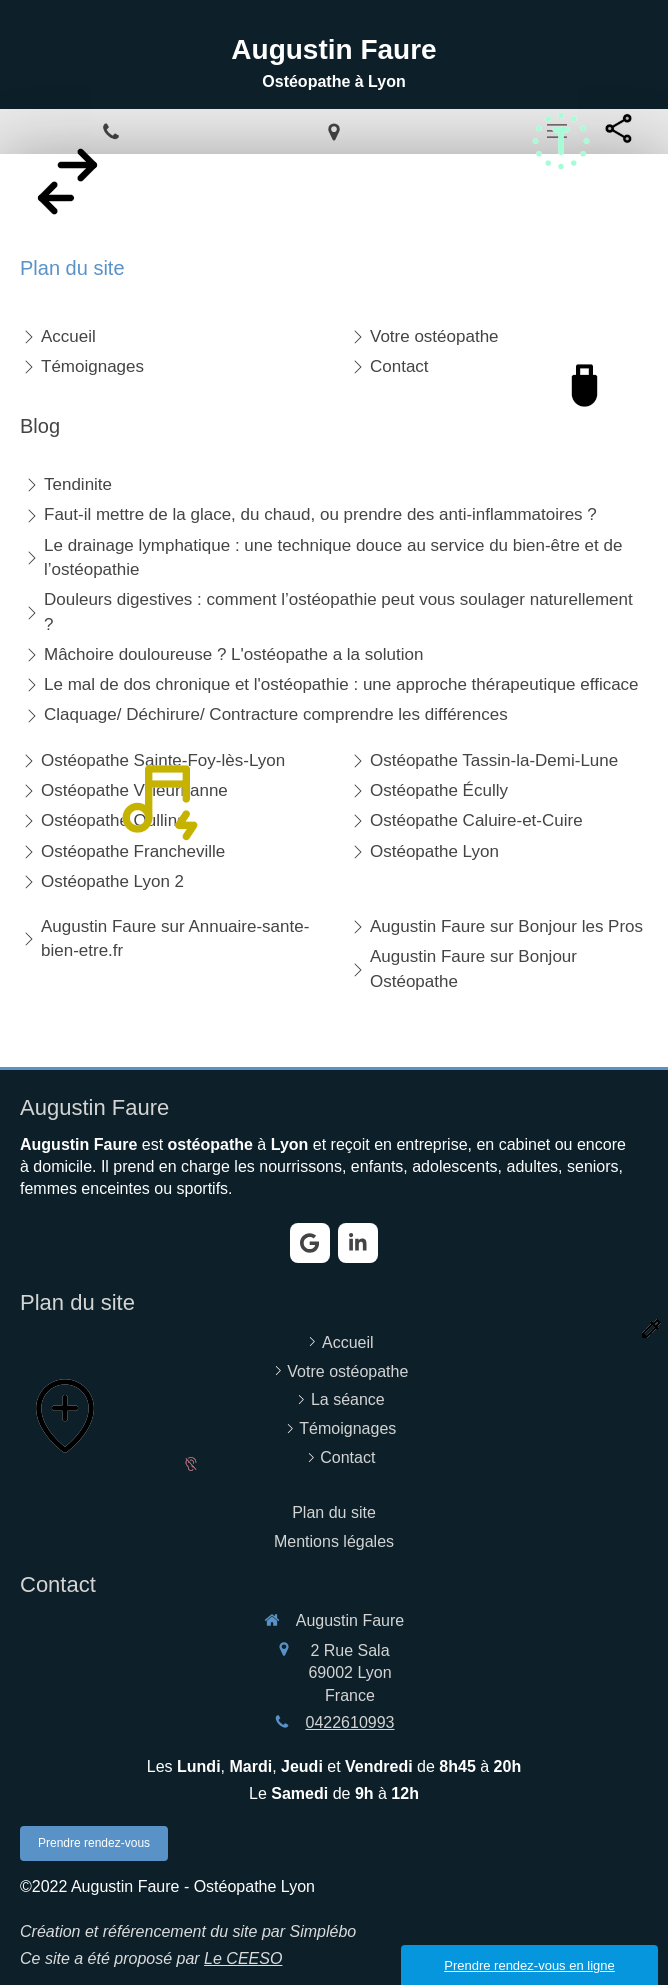 Image resolution: width=668 pixels, height=1985 pixels. Describe the element at coordinates (584, 385) in the screenshot. I see `connect a USB device` at that location.